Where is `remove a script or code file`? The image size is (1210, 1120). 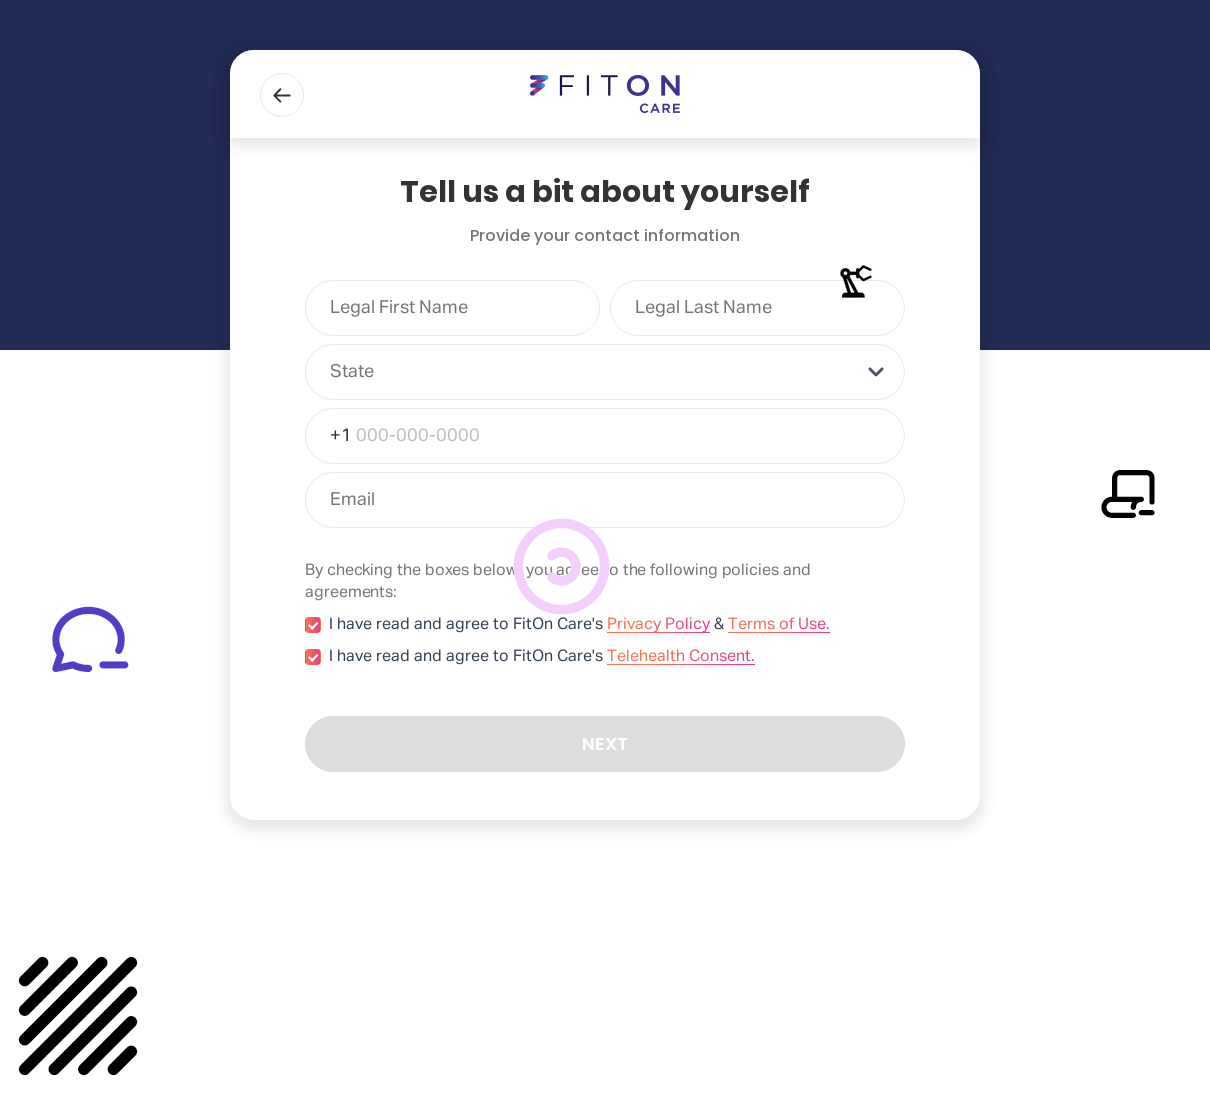
remove a script or code file is located at coordinates (1128, 494).